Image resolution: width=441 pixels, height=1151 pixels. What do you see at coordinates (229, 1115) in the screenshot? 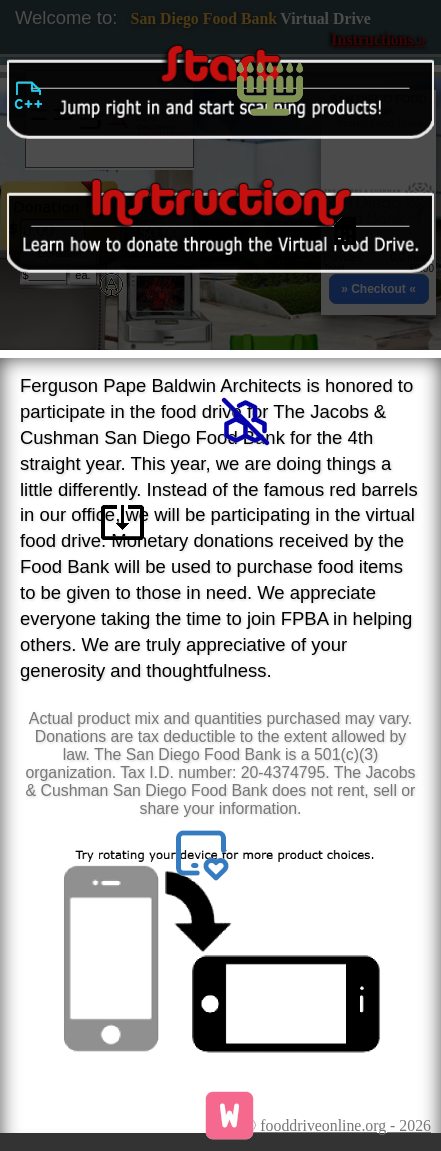
I see `open Wikipedia or wiki-related content` at bounding box center [229, 1115].